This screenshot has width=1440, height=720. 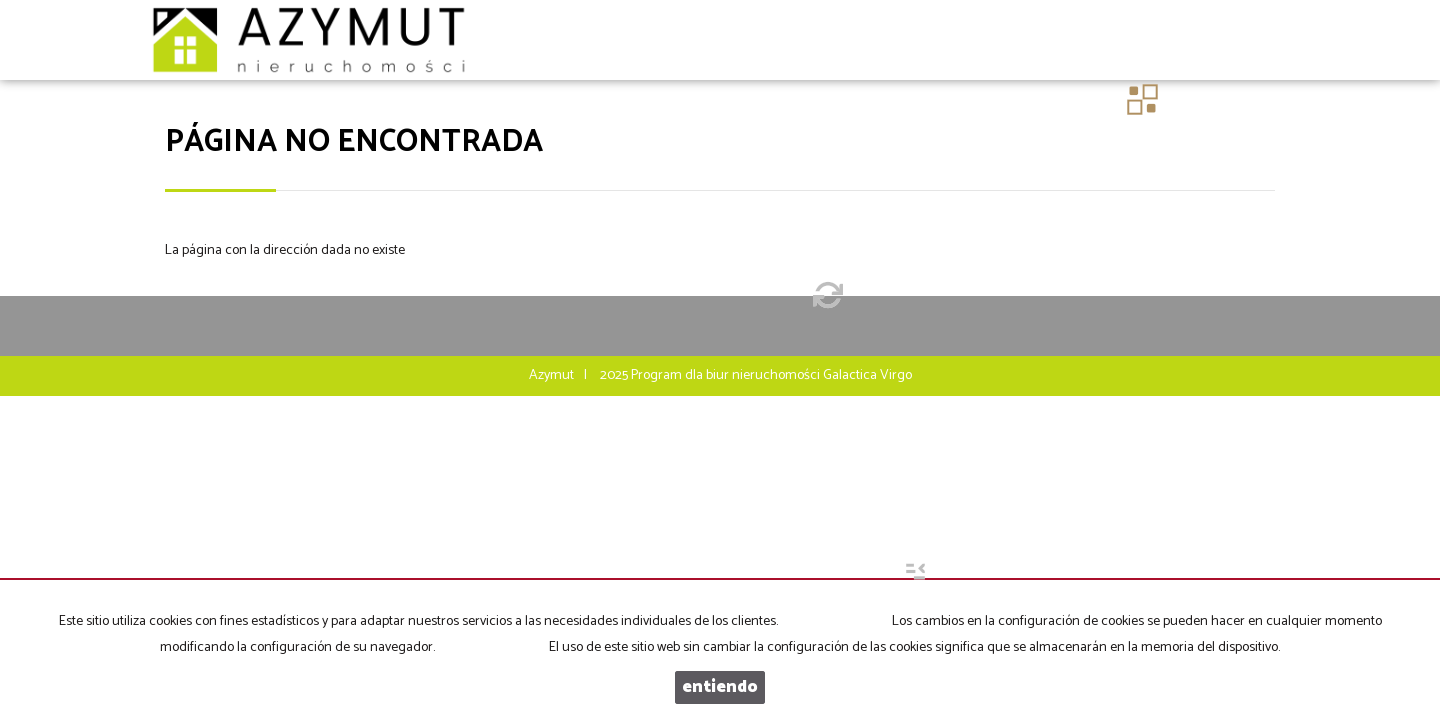 What do you see at coordinates (915, 571) in the screenshot?
I see `increase text indentation (right-to-left layout)` at bounding box center [915, 571].